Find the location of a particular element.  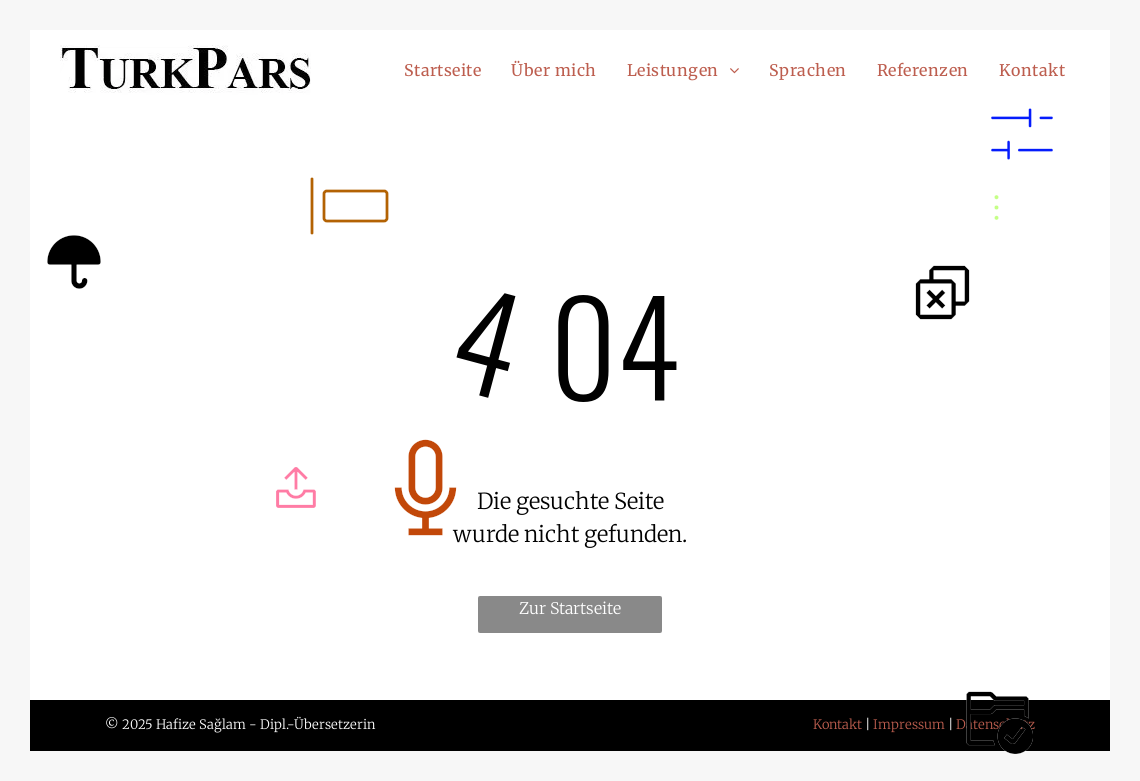

adjust settings or preferences is located at coordinates (1022, 134).